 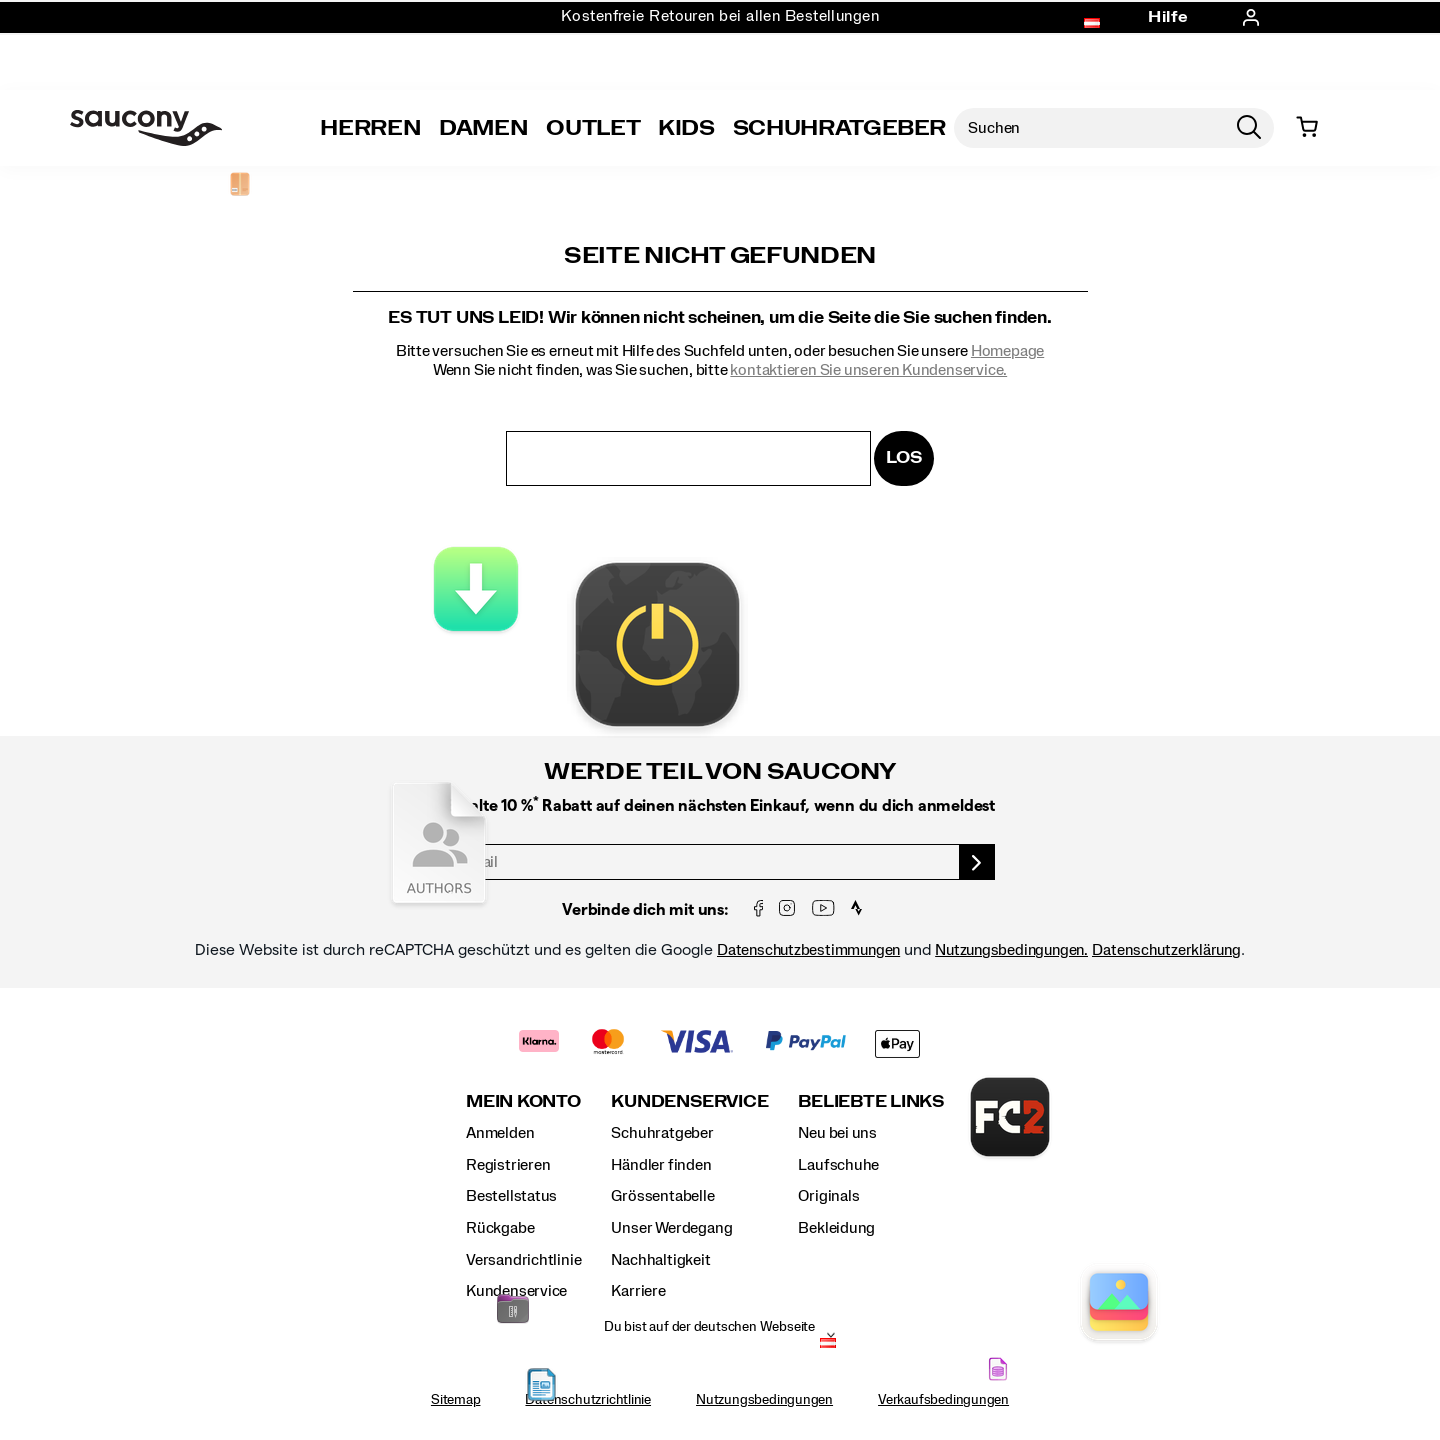 I want to click on a software package or archive file, so click(x=240, y=184).